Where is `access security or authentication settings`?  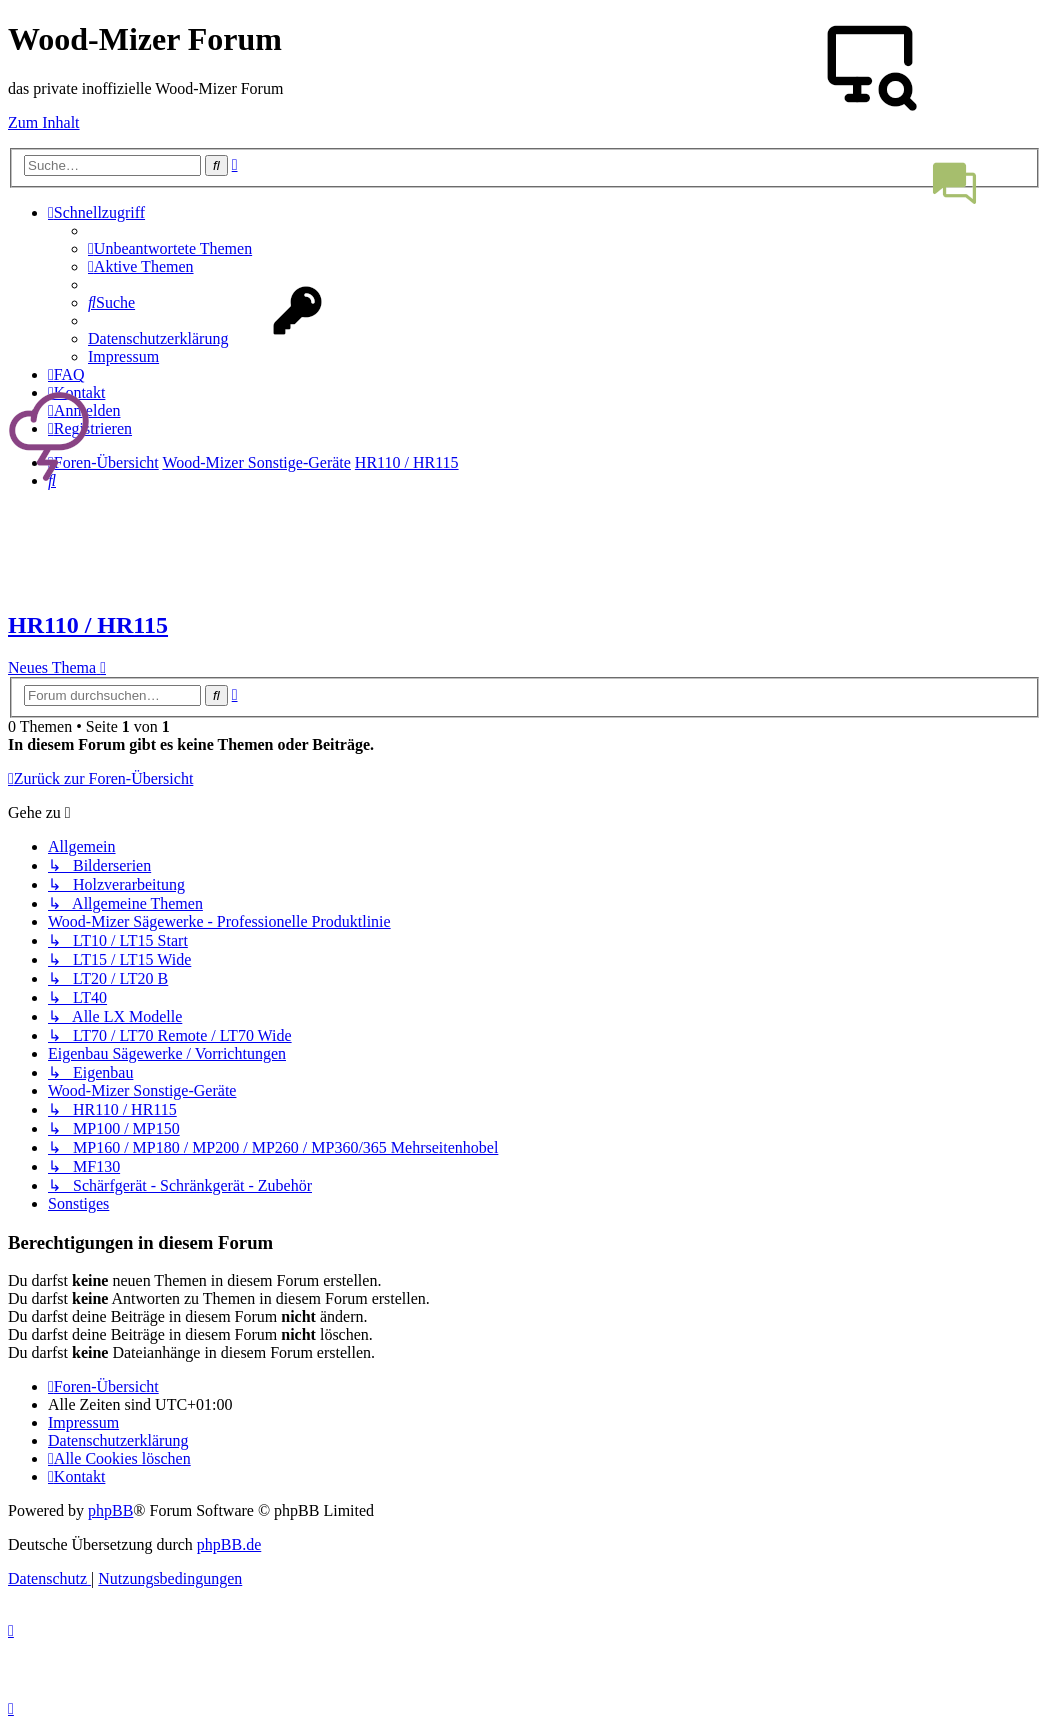
access security or authentication settings is located at coordinates (297, 310).